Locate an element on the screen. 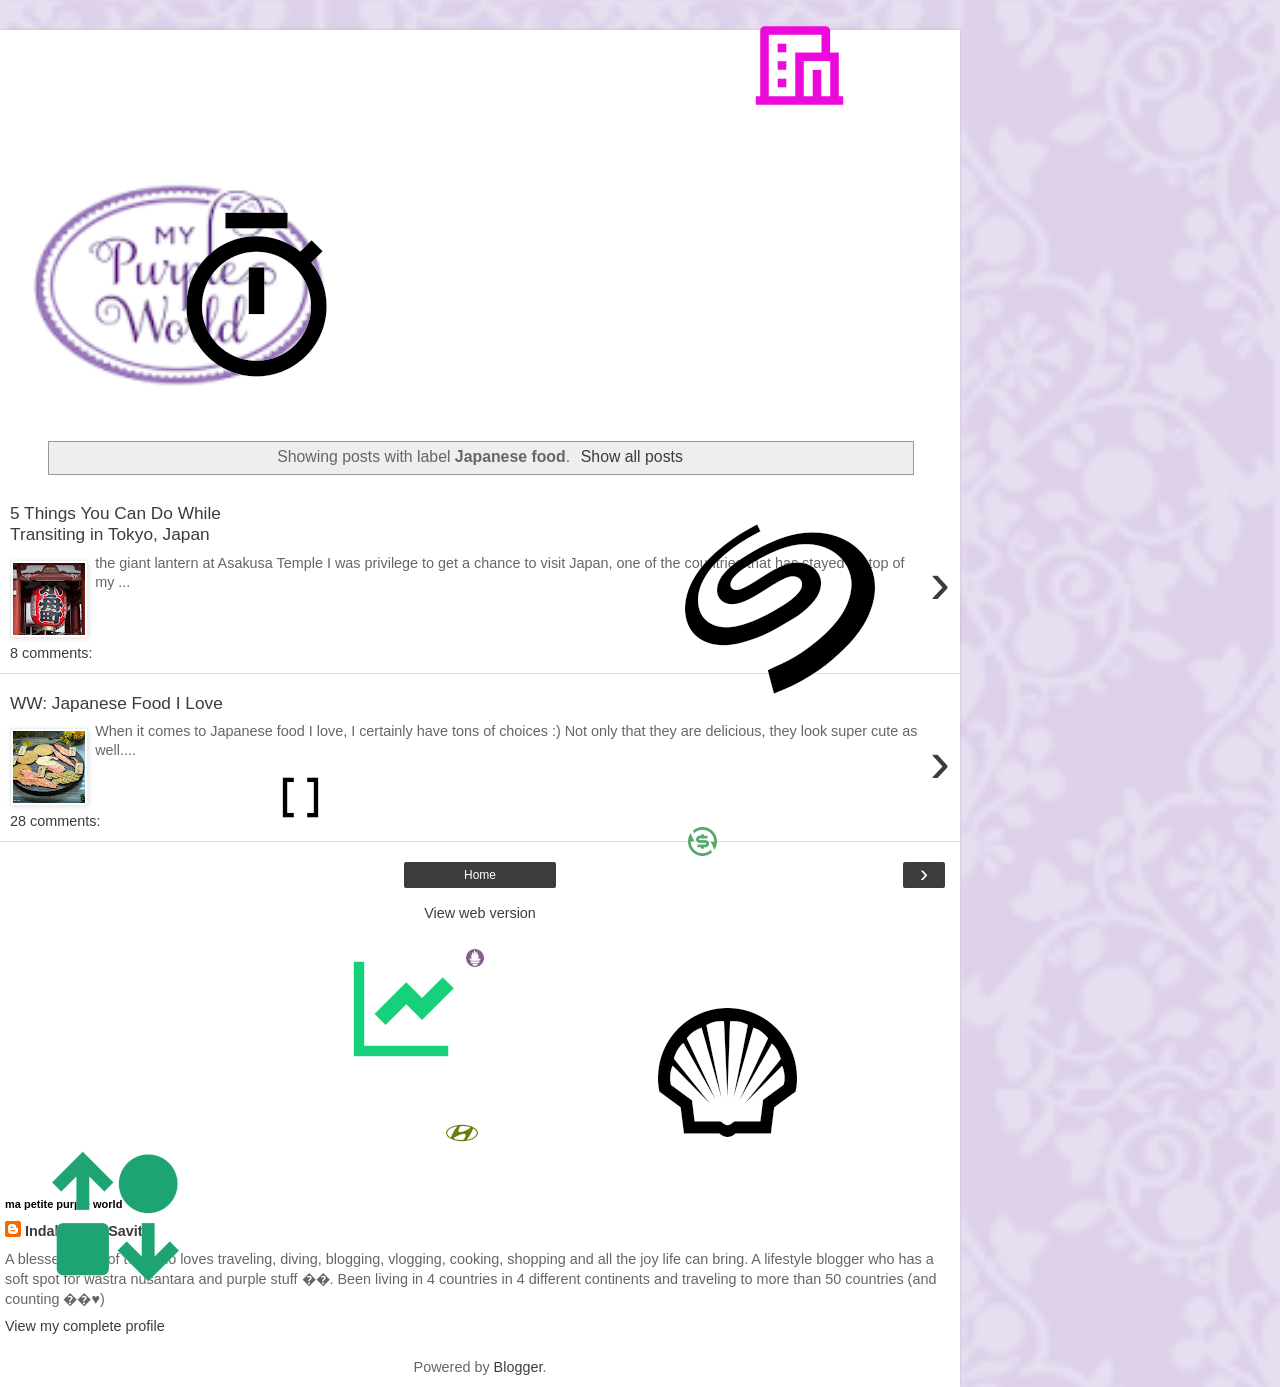 The height and width of the screenshot is (1387, 1280). shell oil company logo is located at coordinates (727, 1072).